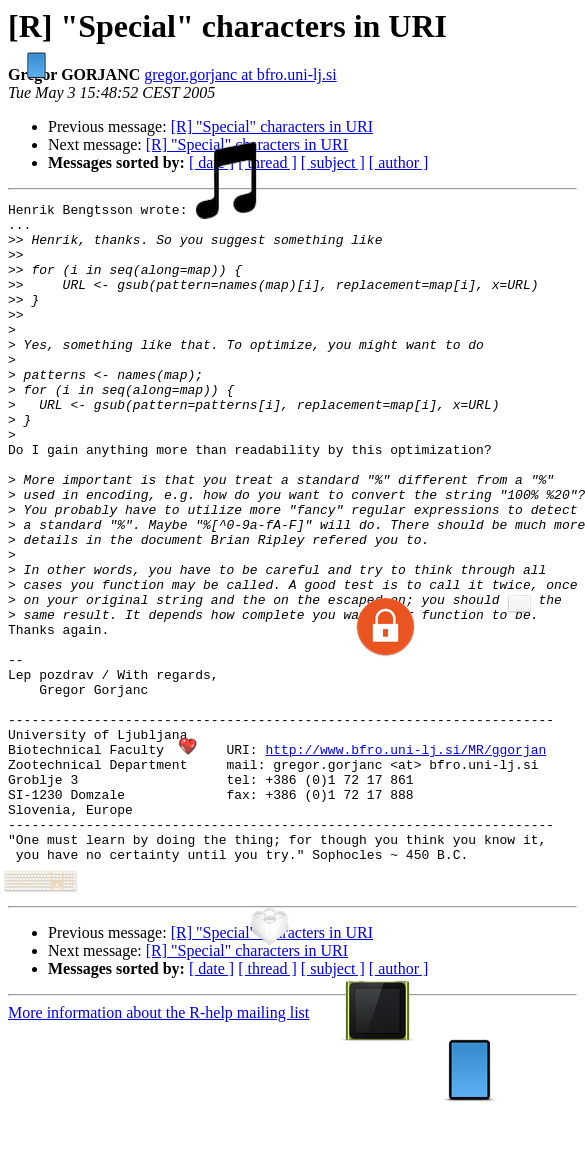  I want to click on iPad Mini device icon, so click(469, 1063).